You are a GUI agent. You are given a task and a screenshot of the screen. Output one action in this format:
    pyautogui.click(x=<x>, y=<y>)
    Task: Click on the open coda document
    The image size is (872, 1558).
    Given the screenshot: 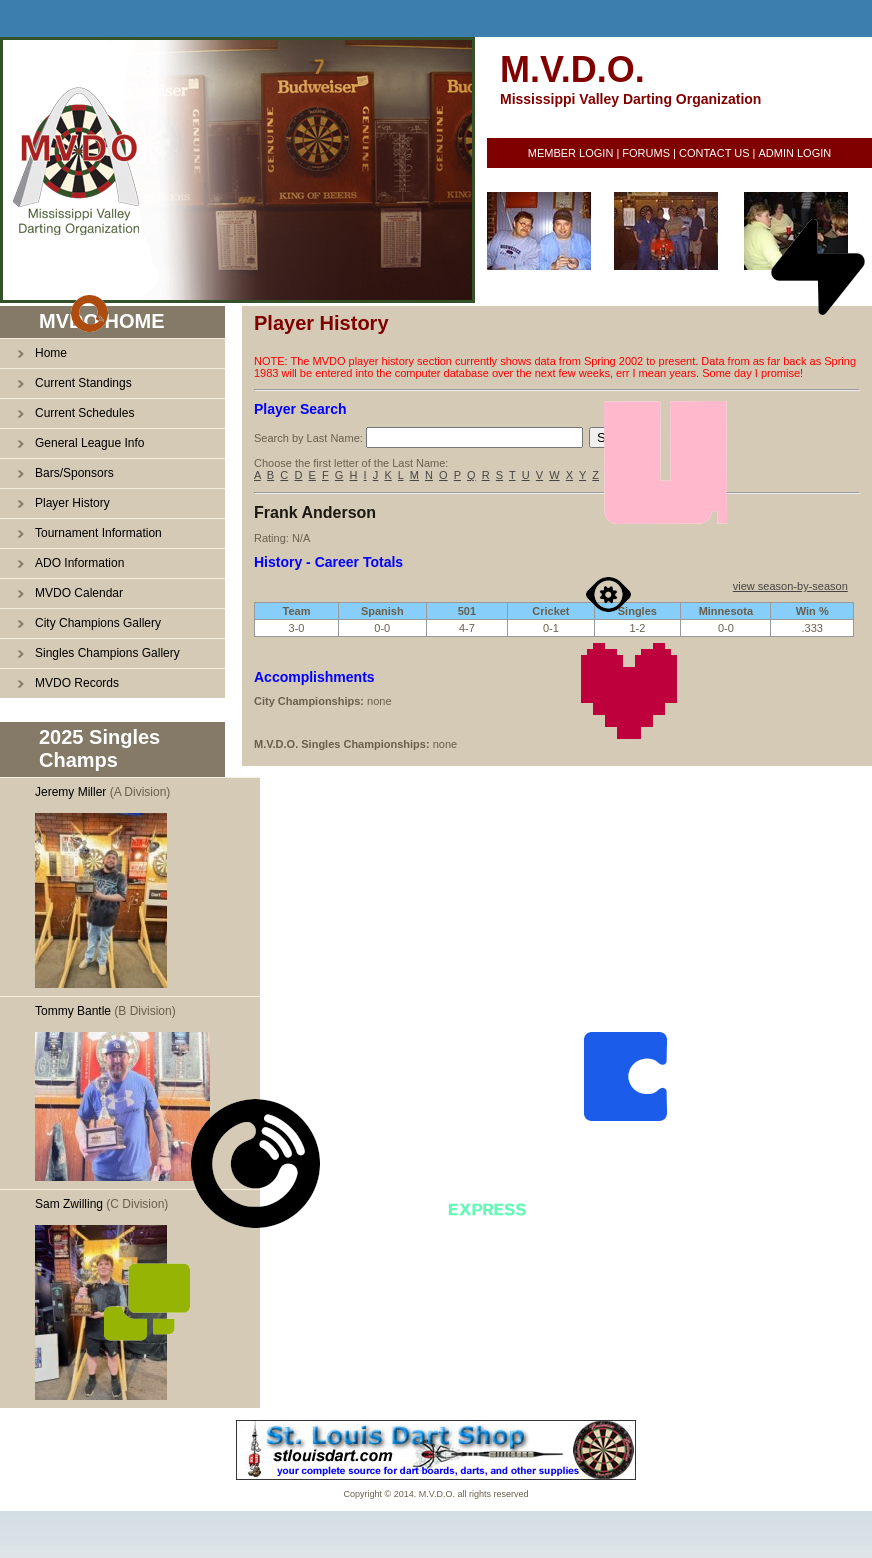 What is the action you would take?
    pyautogui.click(x=625, y=1076)
    